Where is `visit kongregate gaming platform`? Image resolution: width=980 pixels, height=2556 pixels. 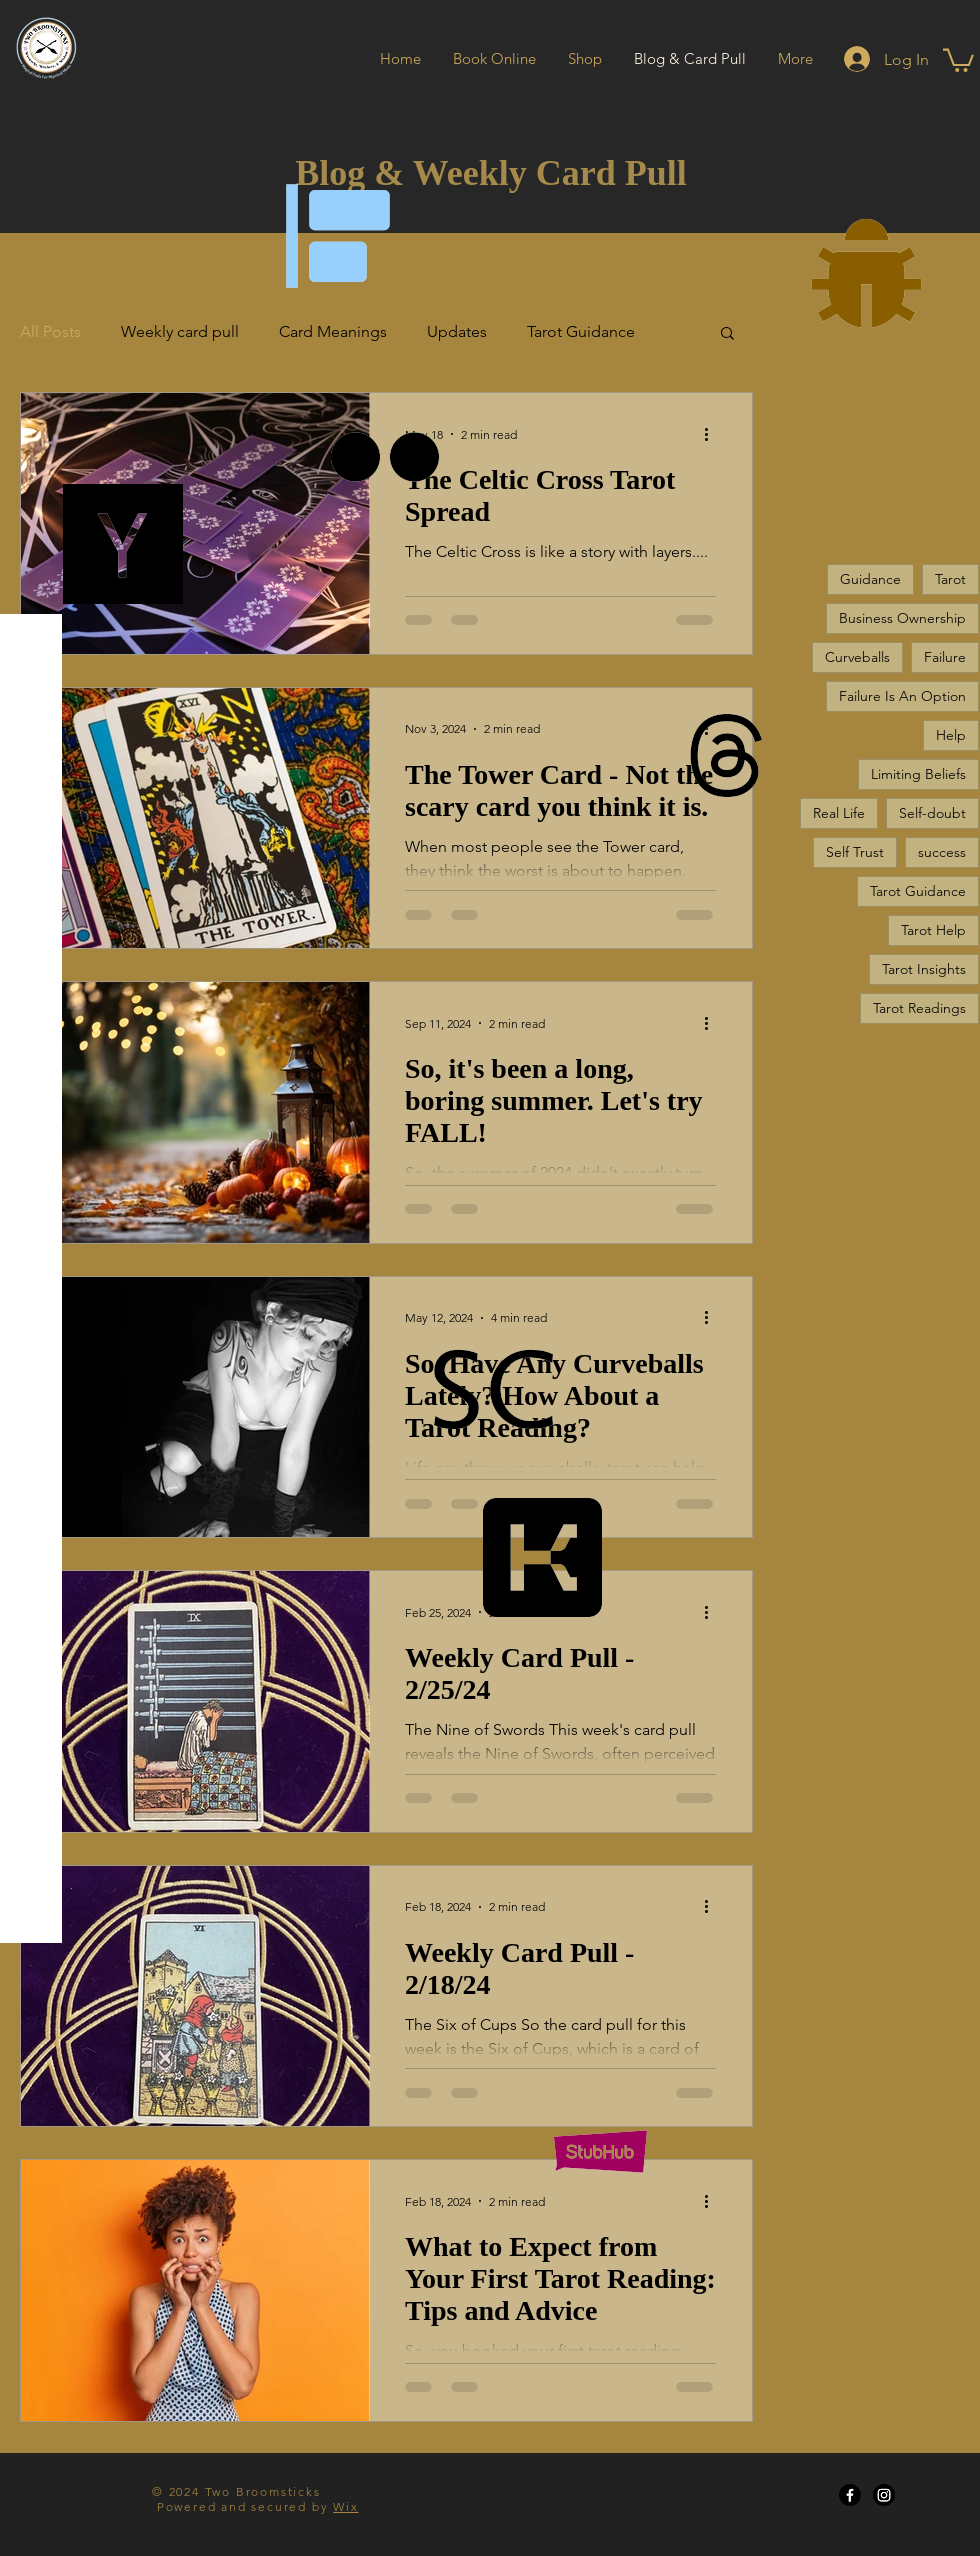 visit kongregate gaming platform is located at coordinates (542, 1557).